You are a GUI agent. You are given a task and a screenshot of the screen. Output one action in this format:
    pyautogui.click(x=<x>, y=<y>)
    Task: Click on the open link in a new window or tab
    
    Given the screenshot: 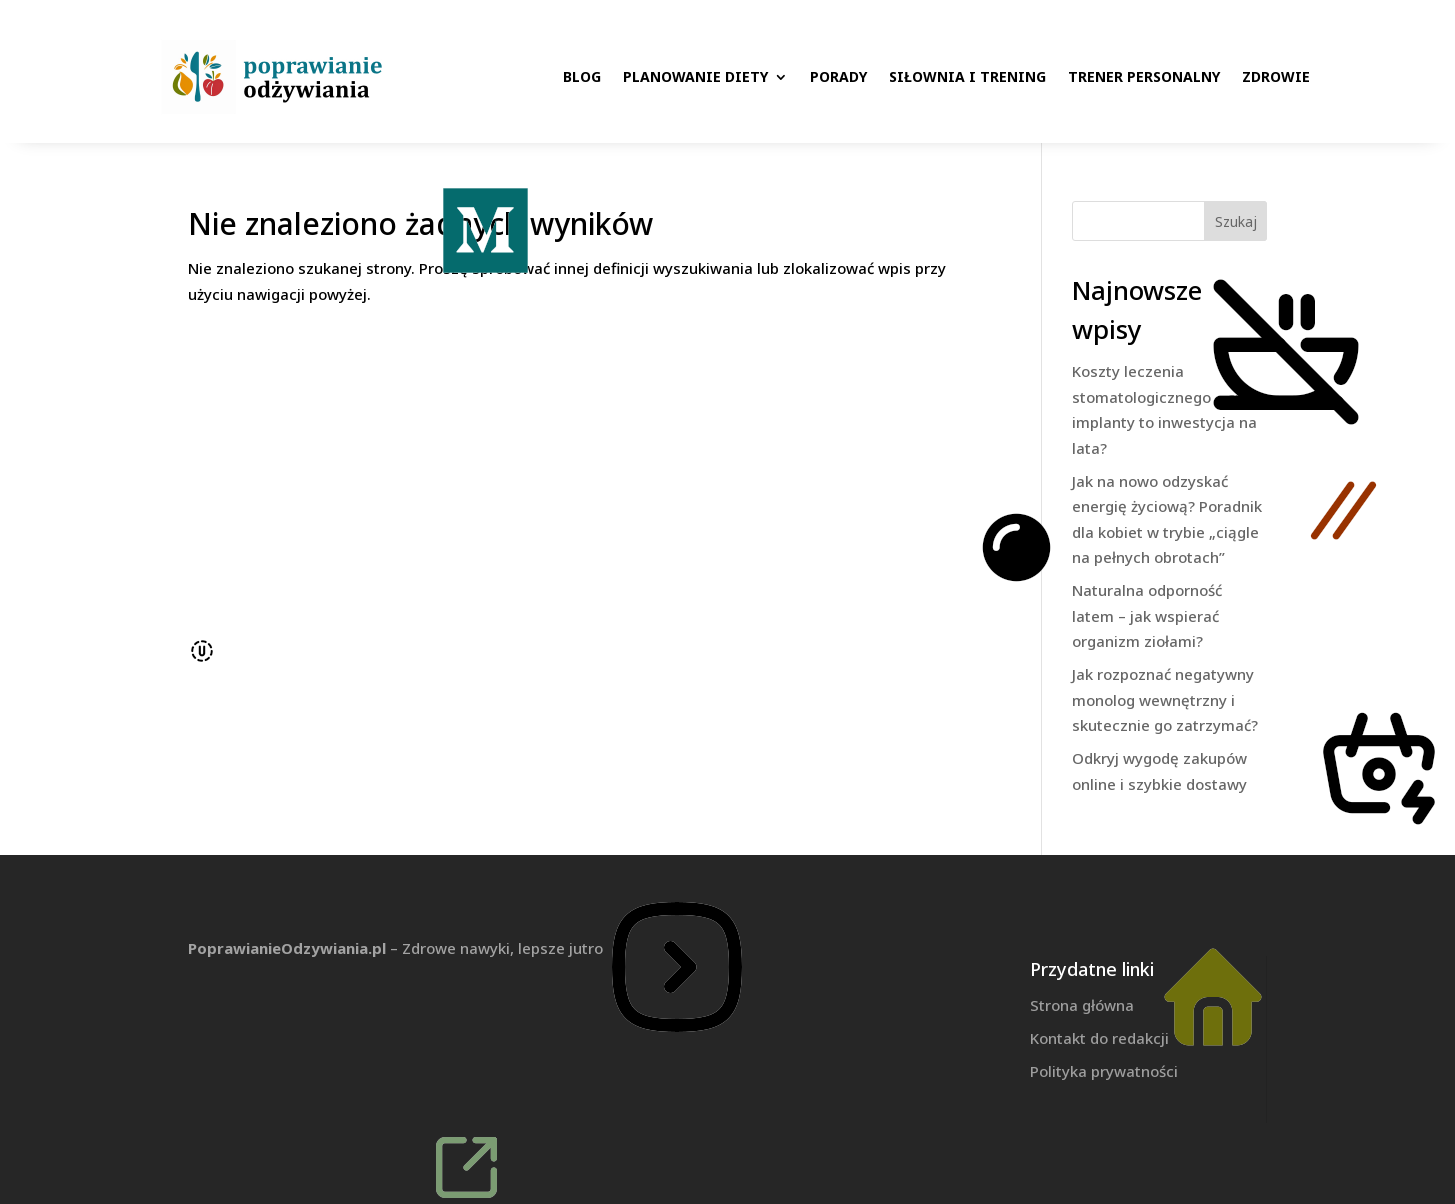 What is the action you would take?
    pyautogui.click(x=466, y=1167)
    